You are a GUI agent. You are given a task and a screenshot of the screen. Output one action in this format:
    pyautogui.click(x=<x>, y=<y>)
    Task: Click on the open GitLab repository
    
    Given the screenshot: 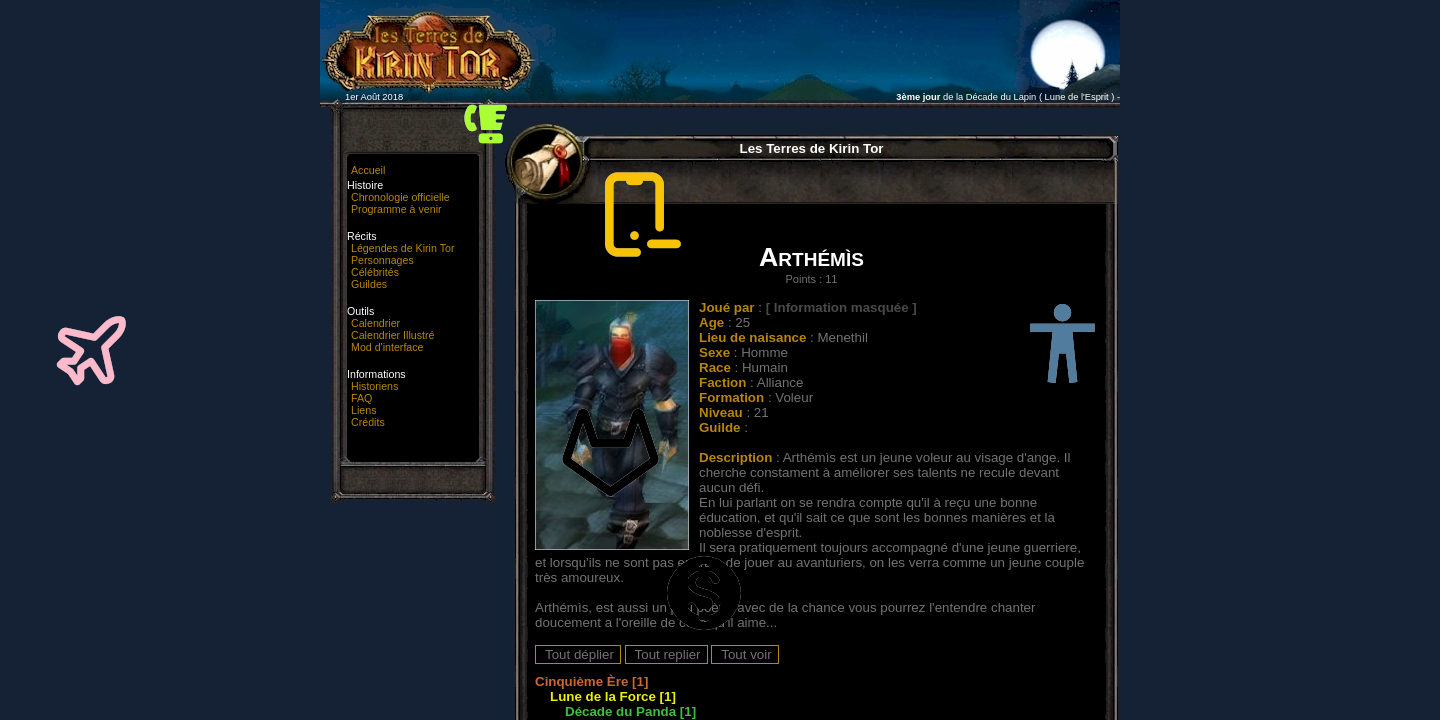 What is the action you would take?
    pyautogui.click(x=610, y=452)
    